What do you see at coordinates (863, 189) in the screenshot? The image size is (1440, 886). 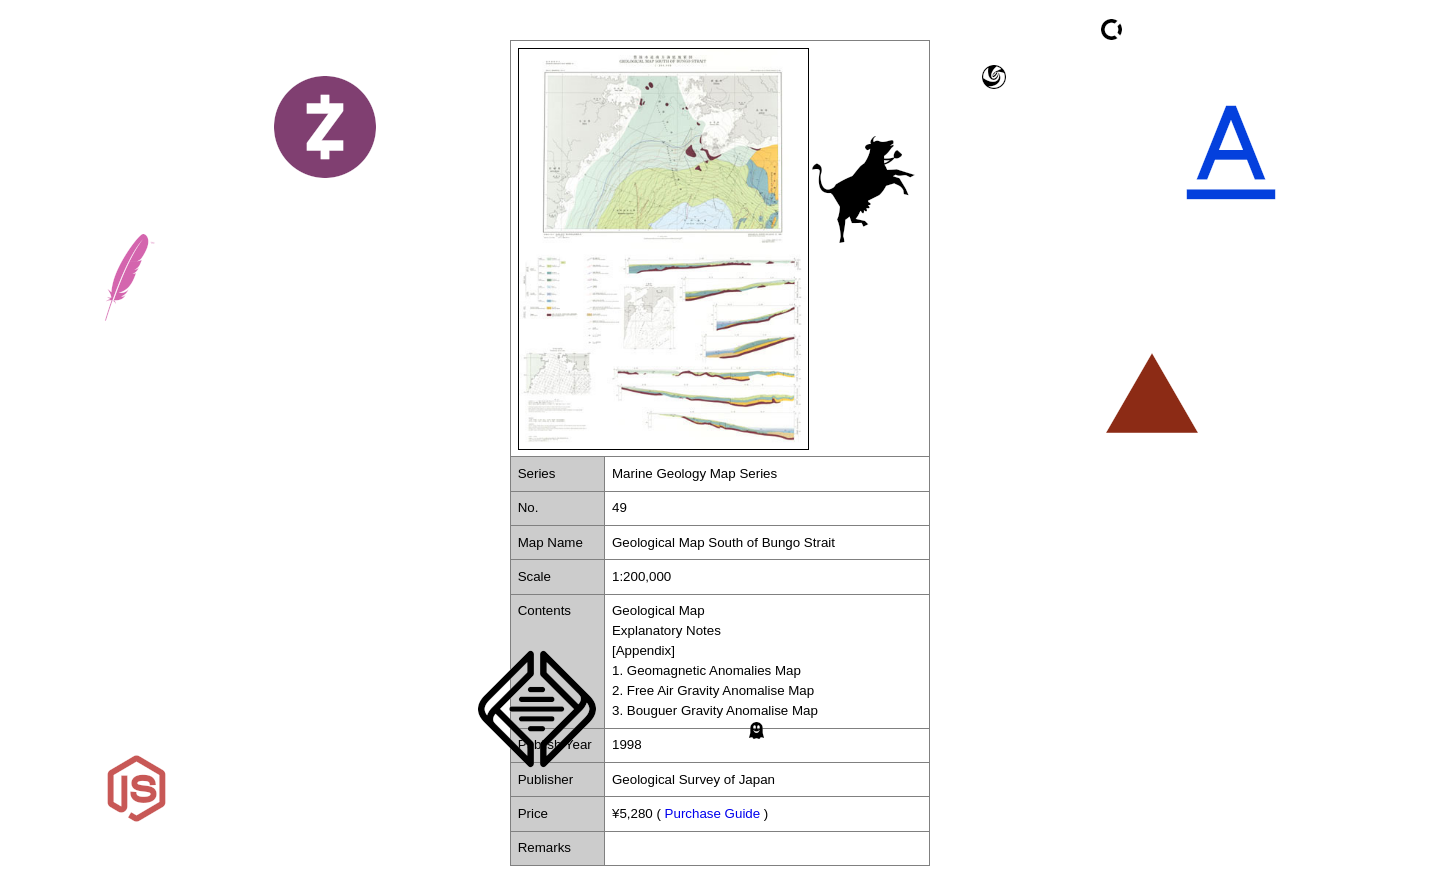 I see `open swisscows search engine` at bounding box center [863, 189].